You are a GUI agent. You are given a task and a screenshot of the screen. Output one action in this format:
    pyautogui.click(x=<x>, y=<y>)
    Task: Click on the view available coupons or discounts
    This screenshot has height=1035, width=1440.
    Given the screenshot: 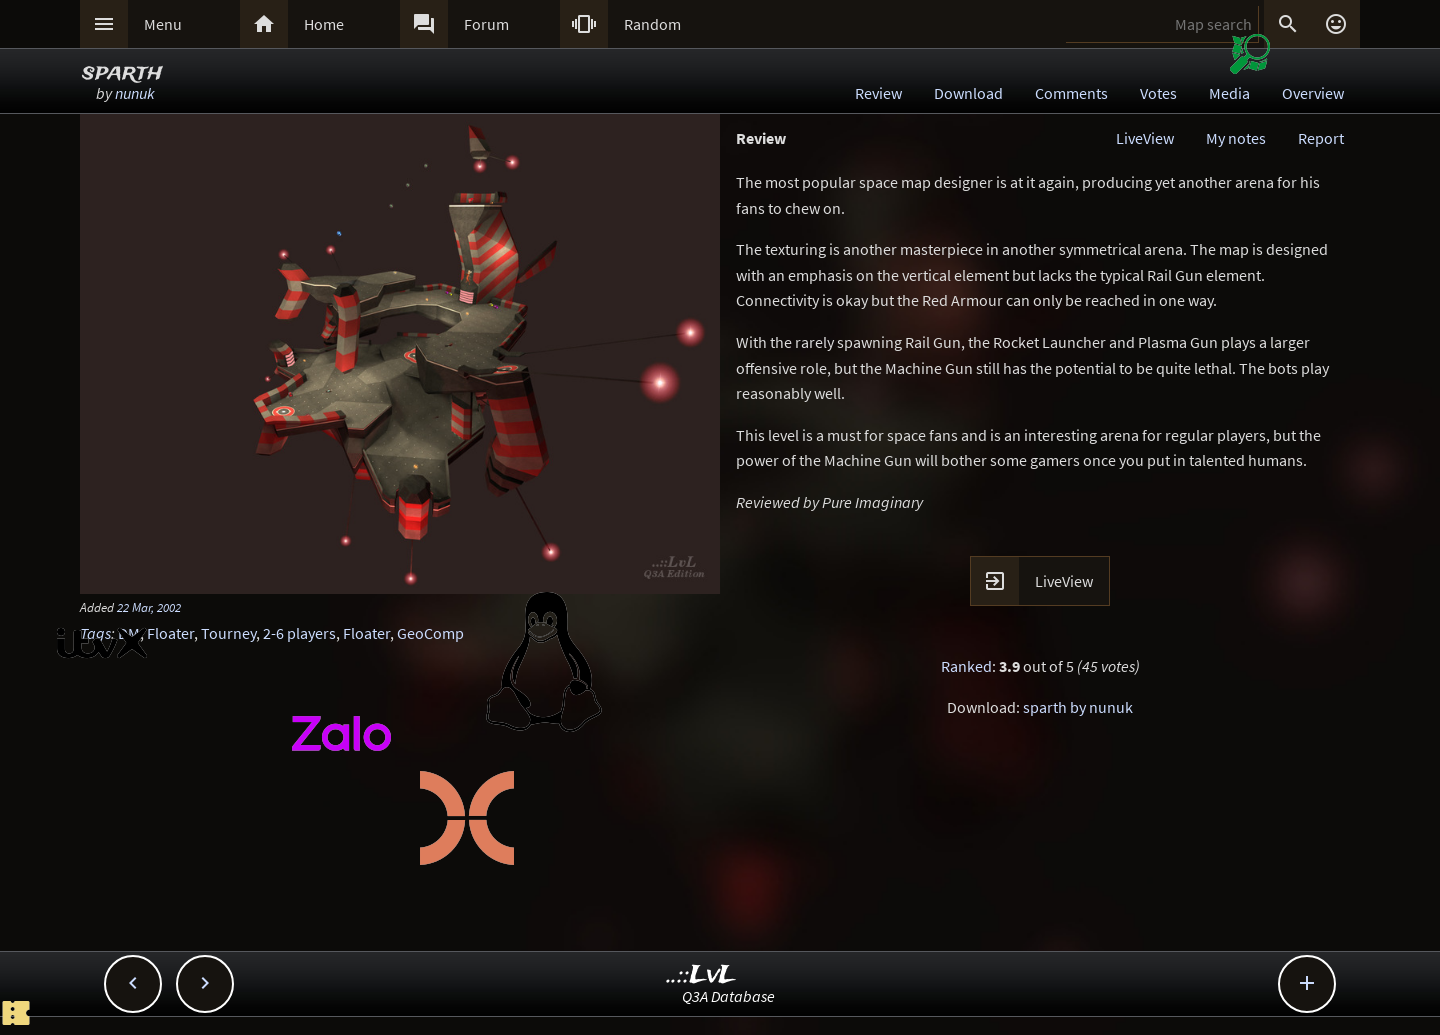 What is the action you would take?
    pyautogui.click(x=16, y=1013)
    